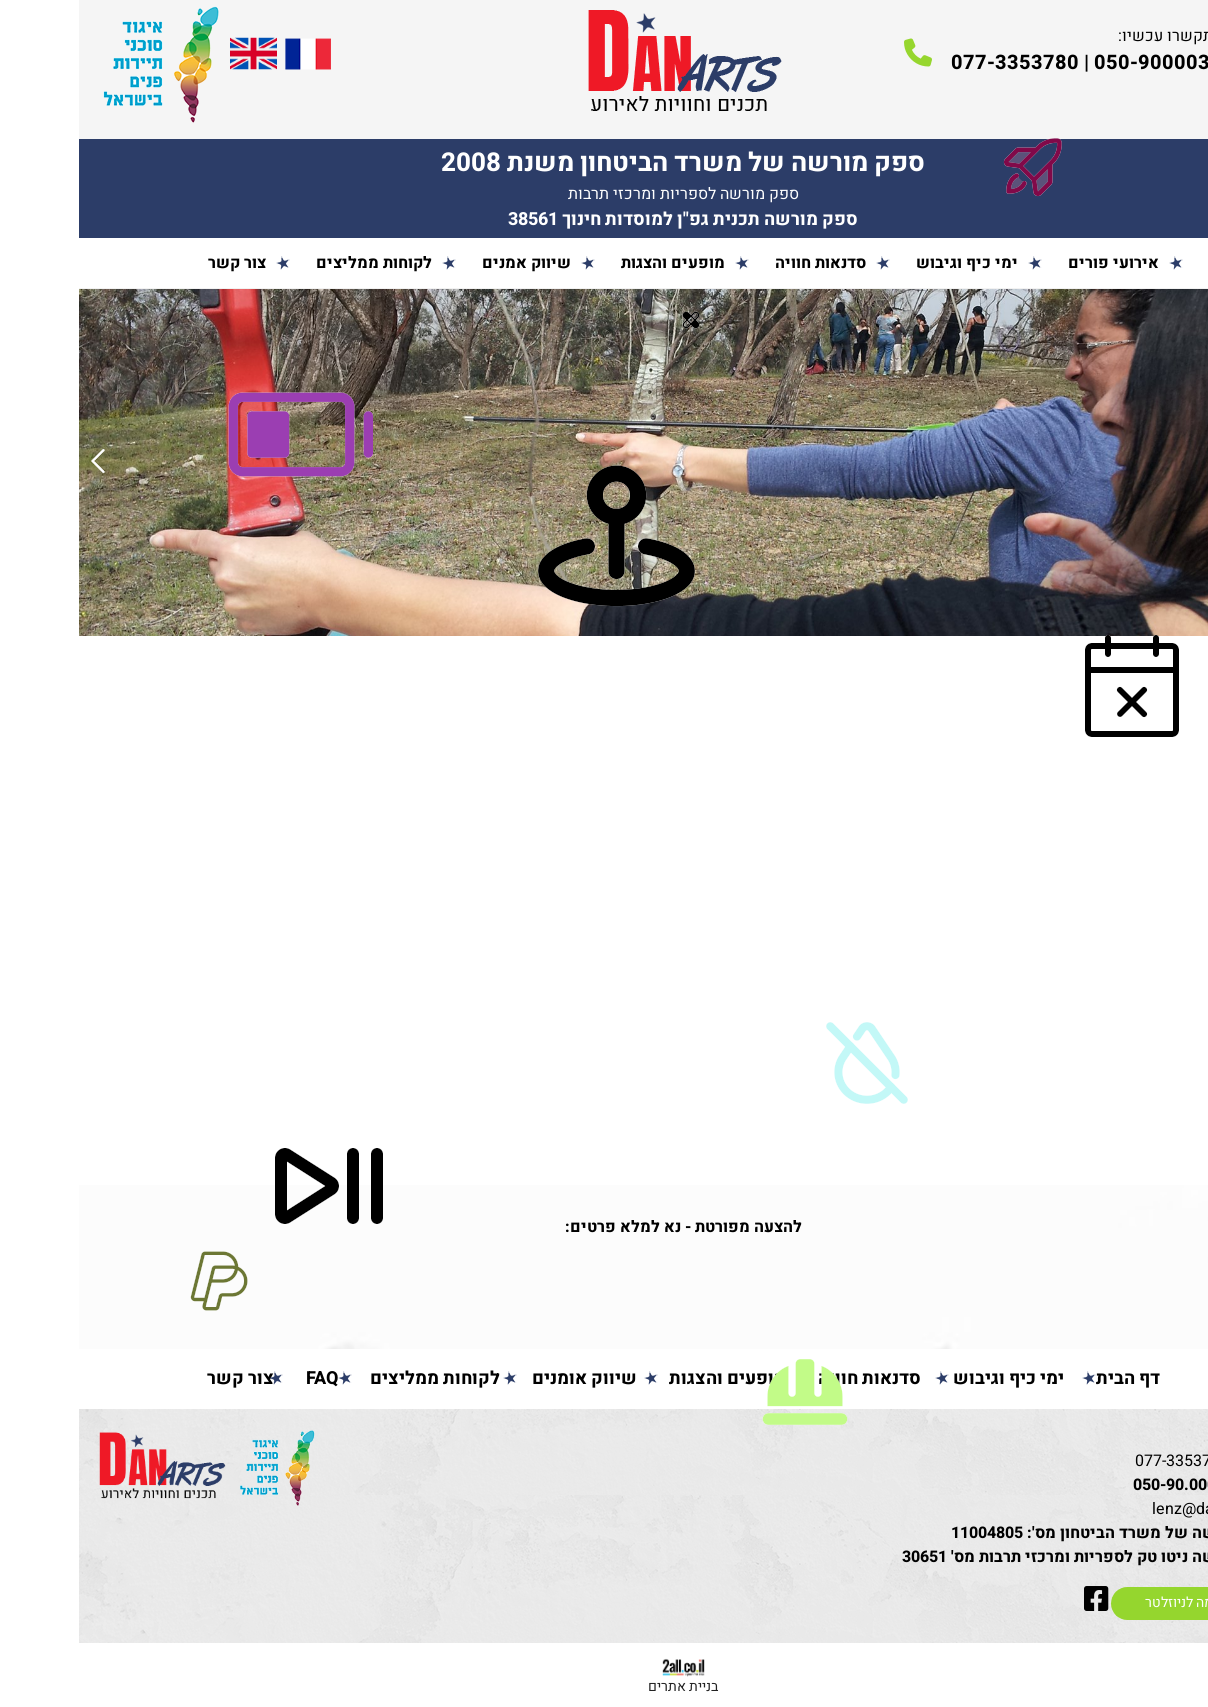 The width and height of the screenshot is (1208, 1707). I want to click on indicates battery at medium charge level, so click(298, 434).